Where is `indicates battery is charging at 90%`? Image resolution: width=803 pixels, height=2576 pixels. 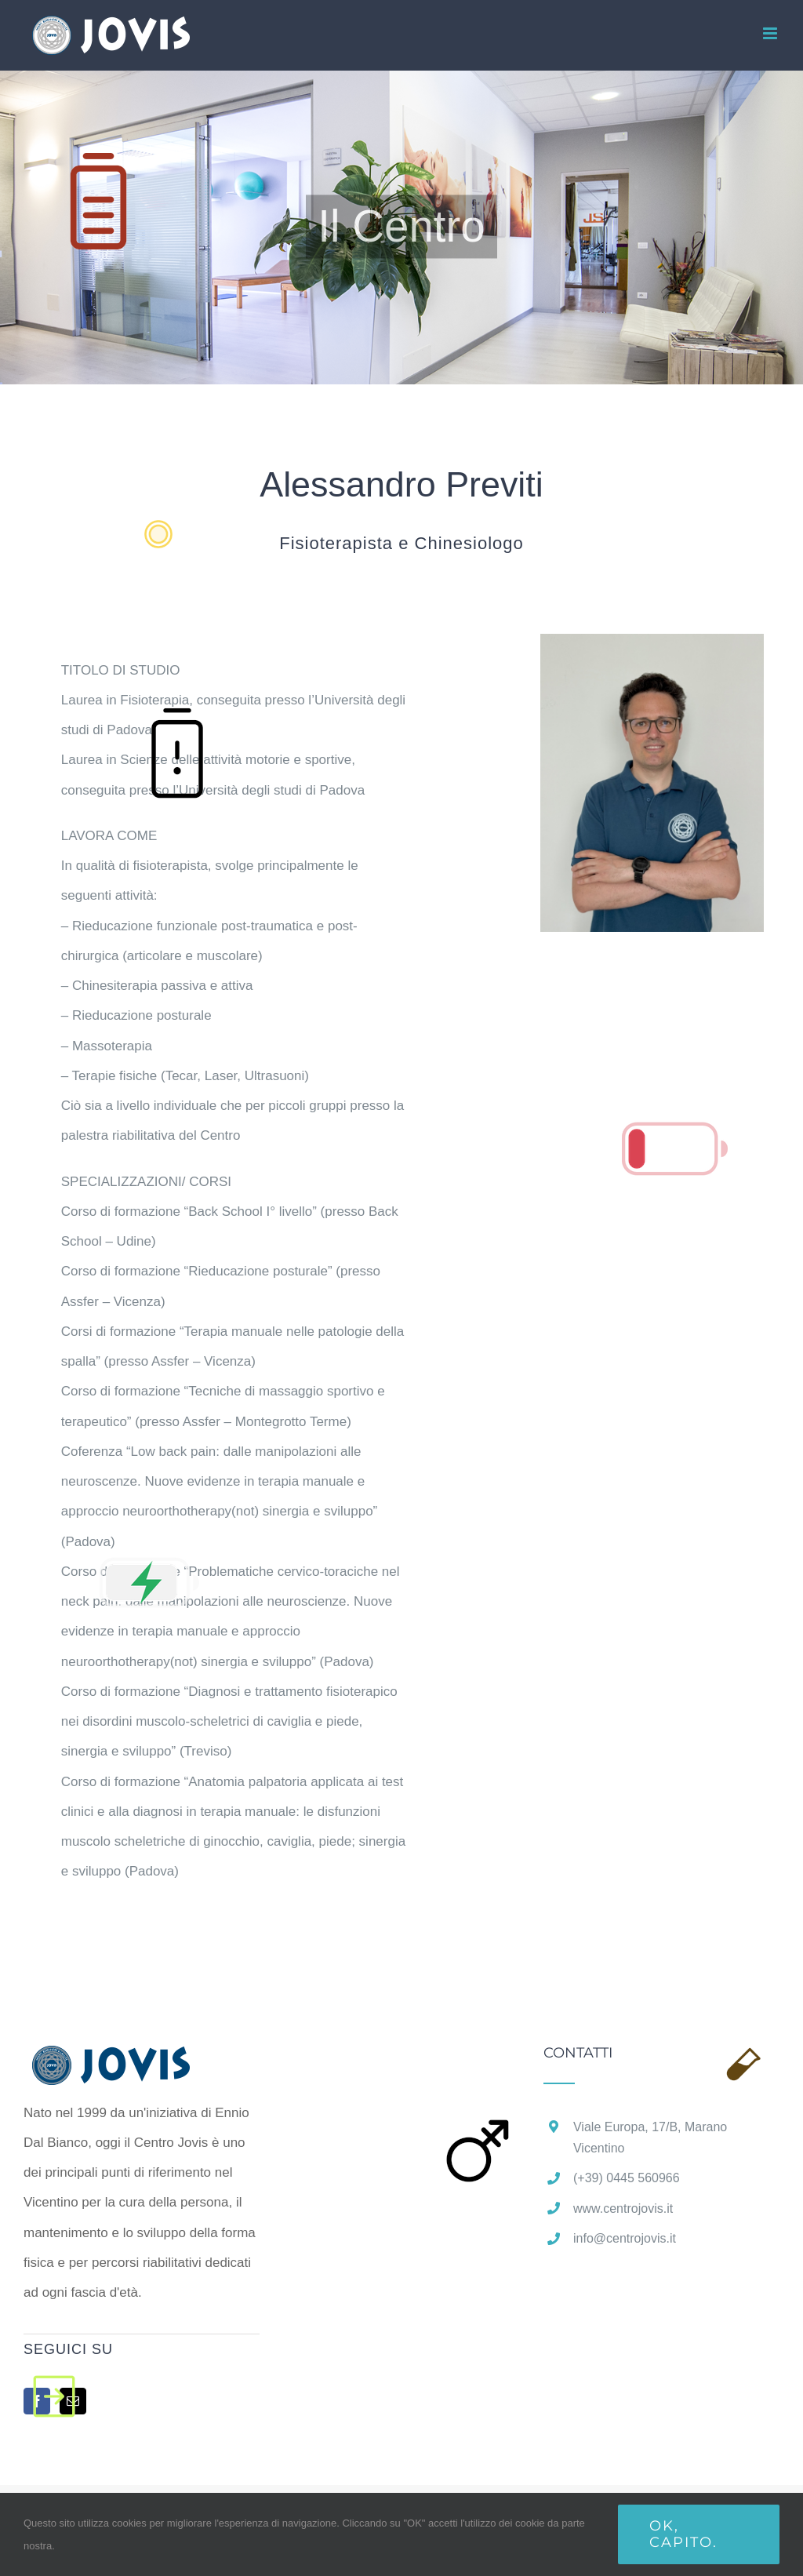 indicates battery is charging at 90% is located at coordinates (149, 1582).